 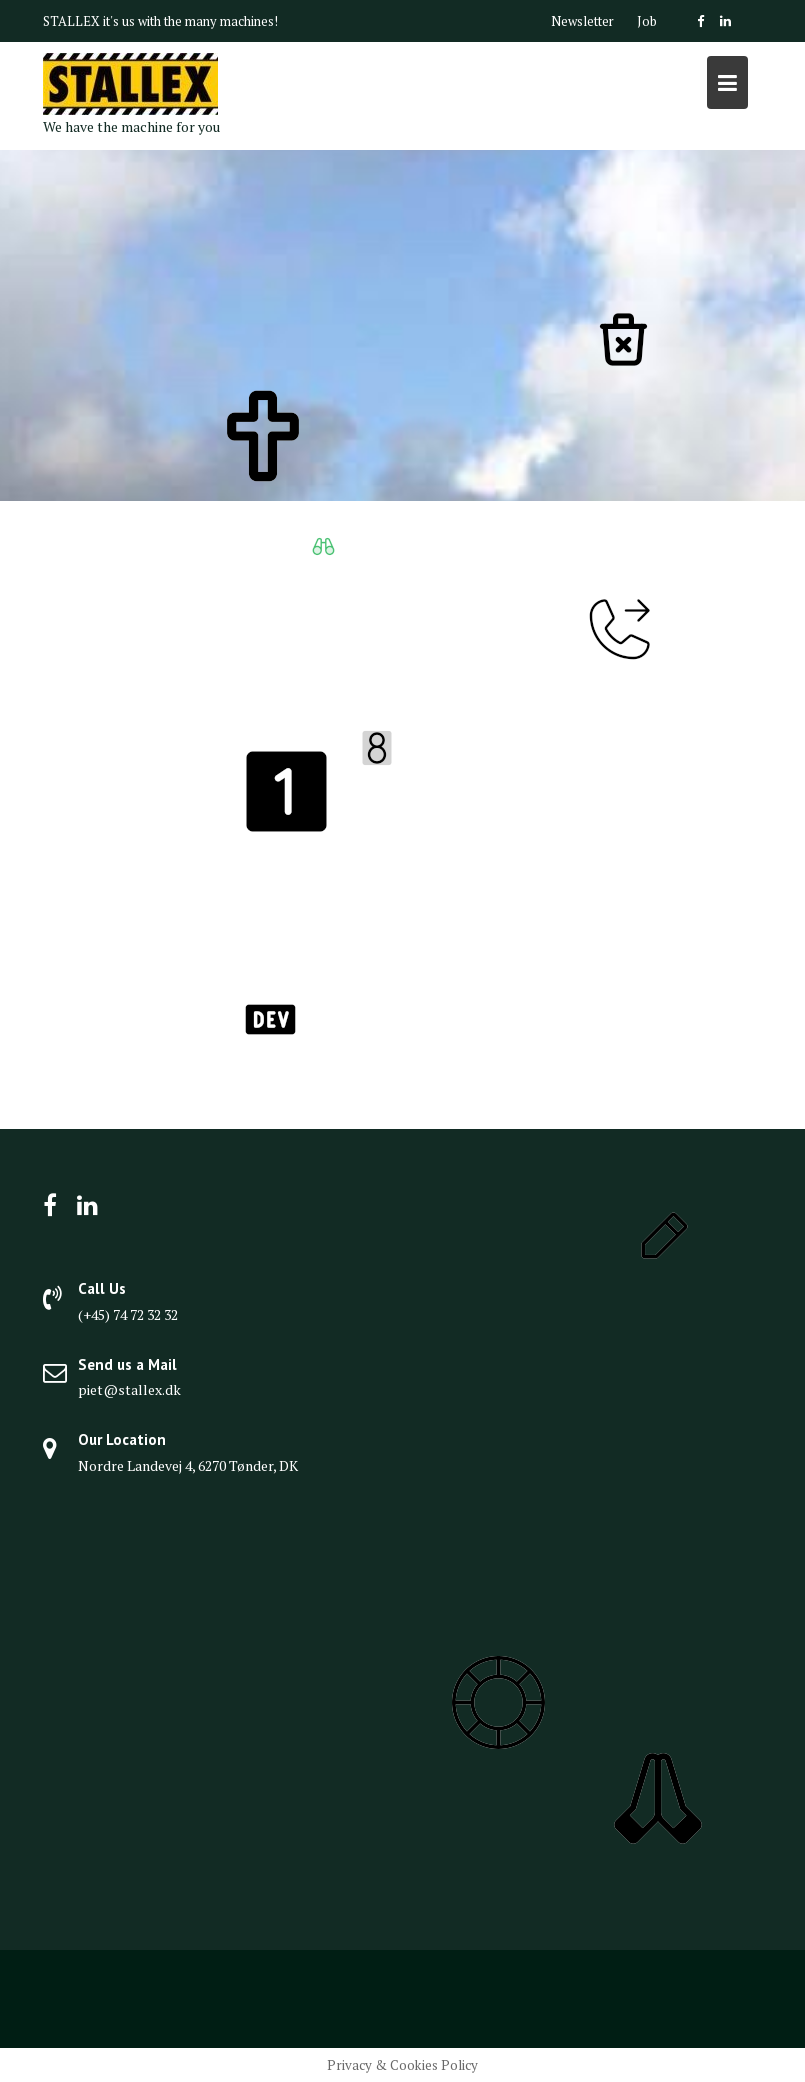 What do you see at coordinates (621, 628) in the screenshot?
I see `transfer an active call` at bounding box center [621, 628].